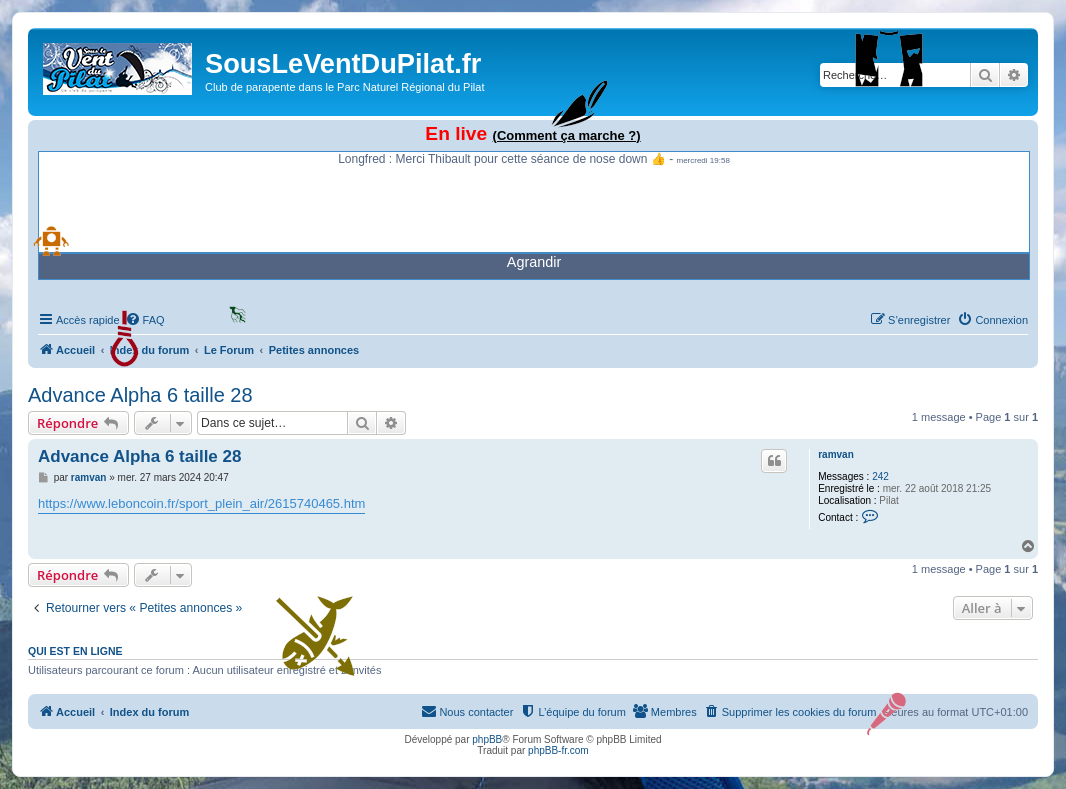 This screenshot has width=1066, height=789. What do you see at coordinates (315, 636) in the screenshot?
I see `spearfishing activity or game mode` at bounding box center [315, 636].